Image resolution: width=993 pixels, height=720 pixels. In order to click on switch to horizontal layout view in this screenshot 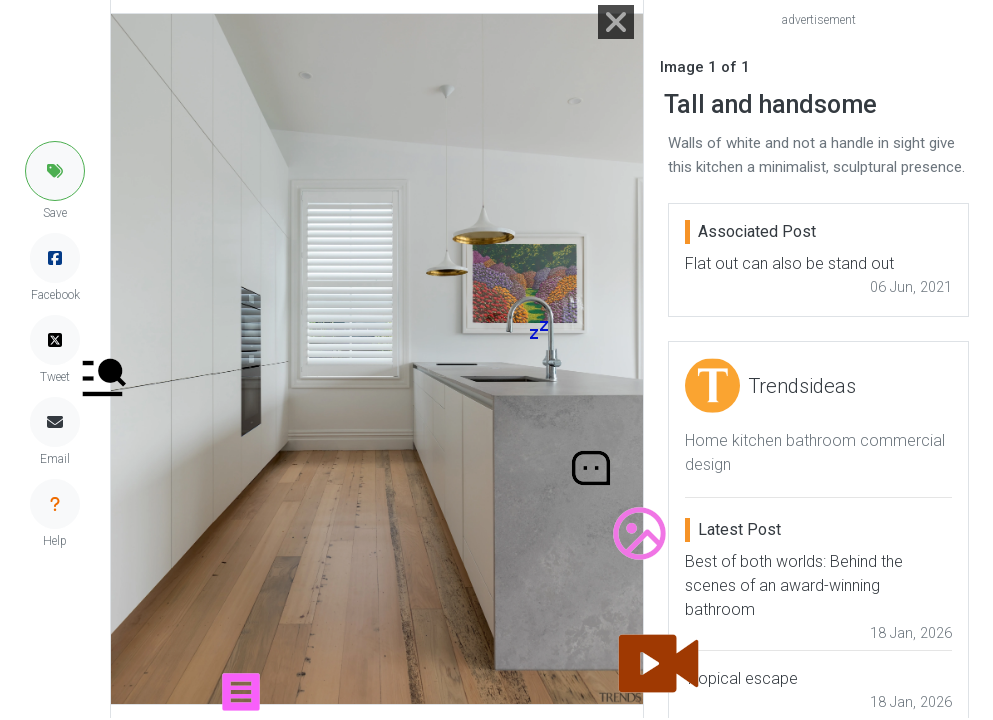, I will do `click(241, 692)`.